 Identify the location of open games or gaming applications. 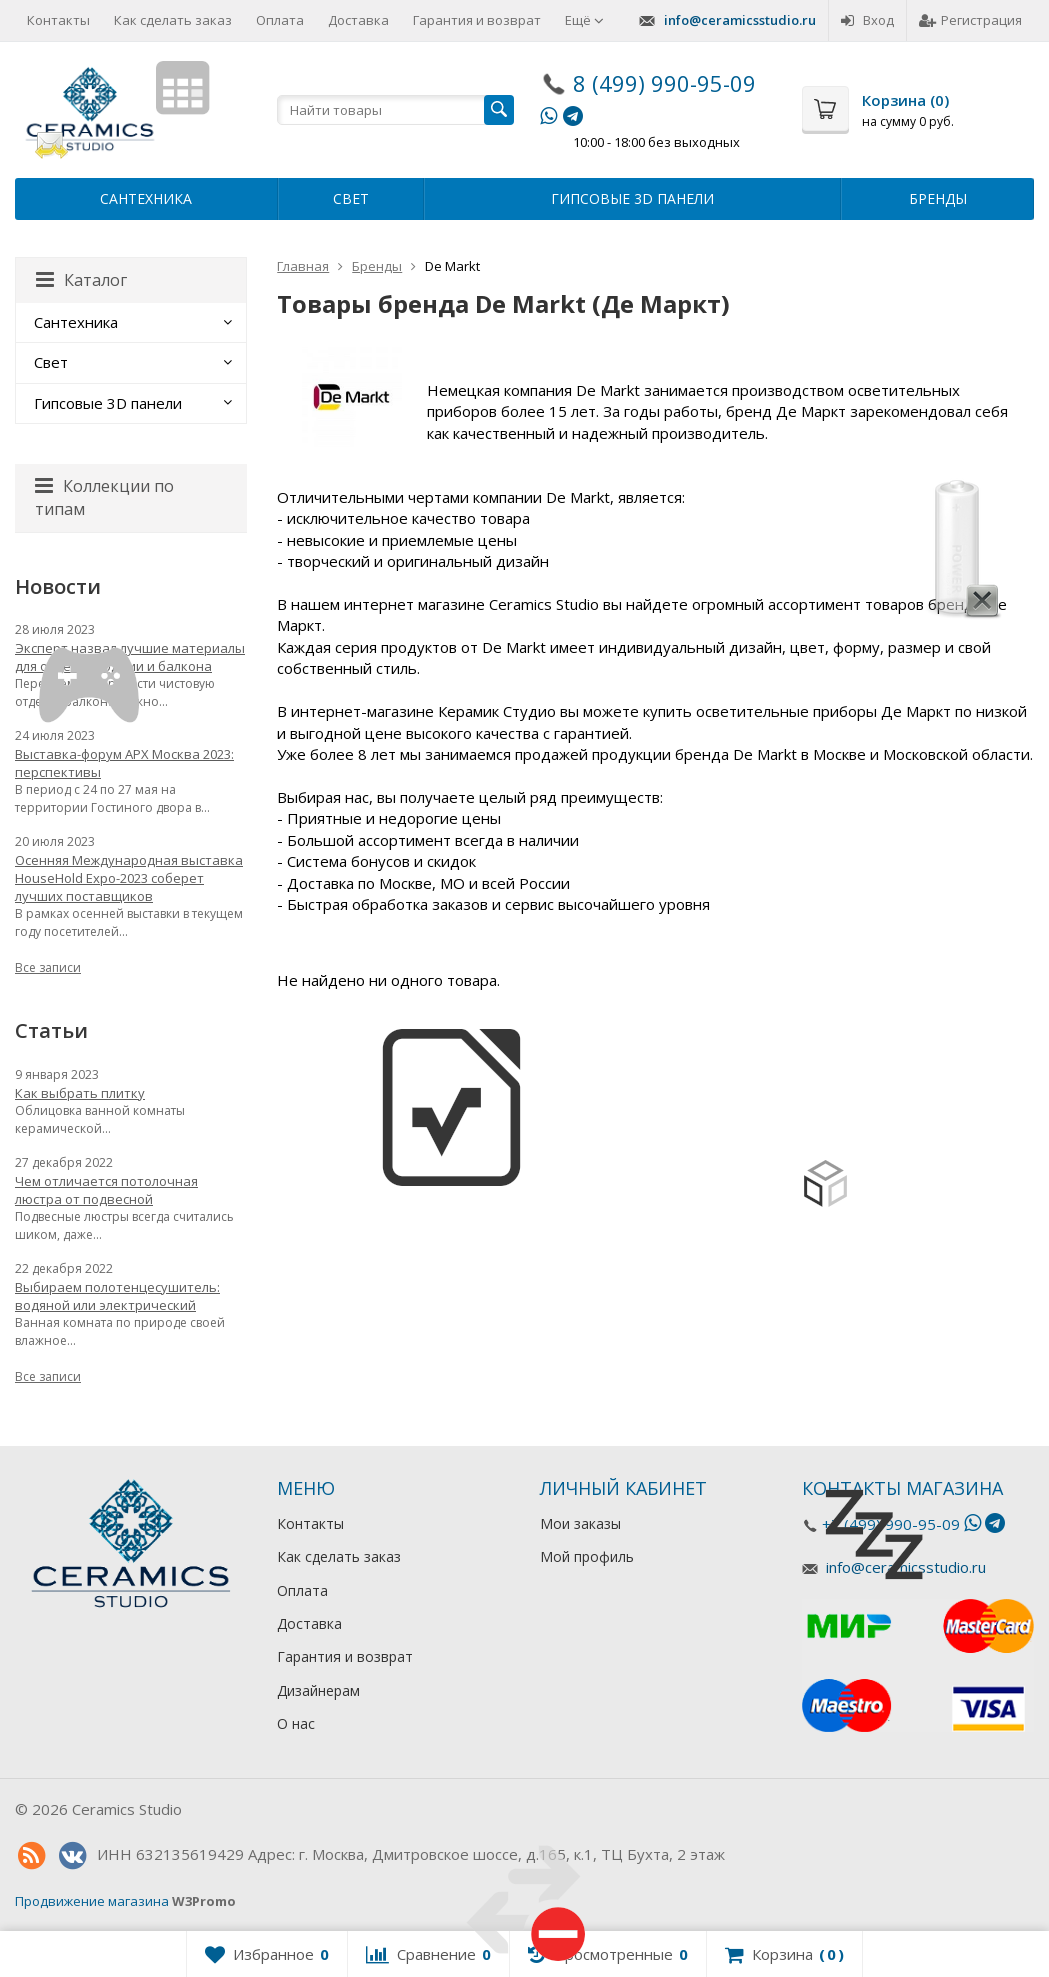
(89, 685).